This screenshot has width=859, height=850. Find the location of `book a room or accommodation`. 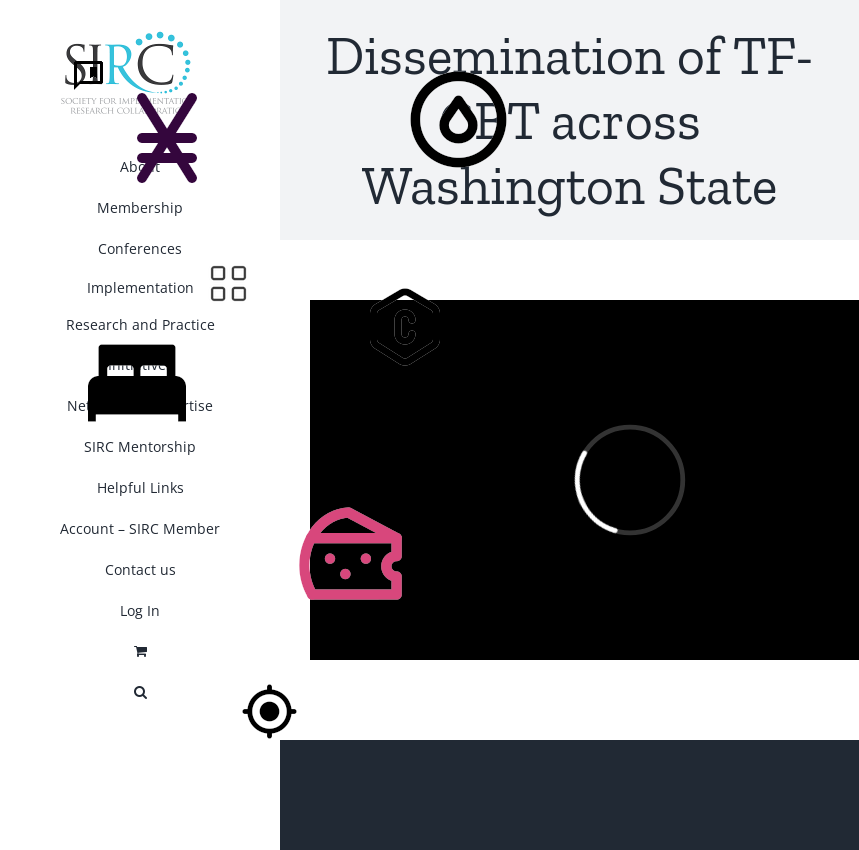

book a room or accommodation is located at coordinates (137, 383).